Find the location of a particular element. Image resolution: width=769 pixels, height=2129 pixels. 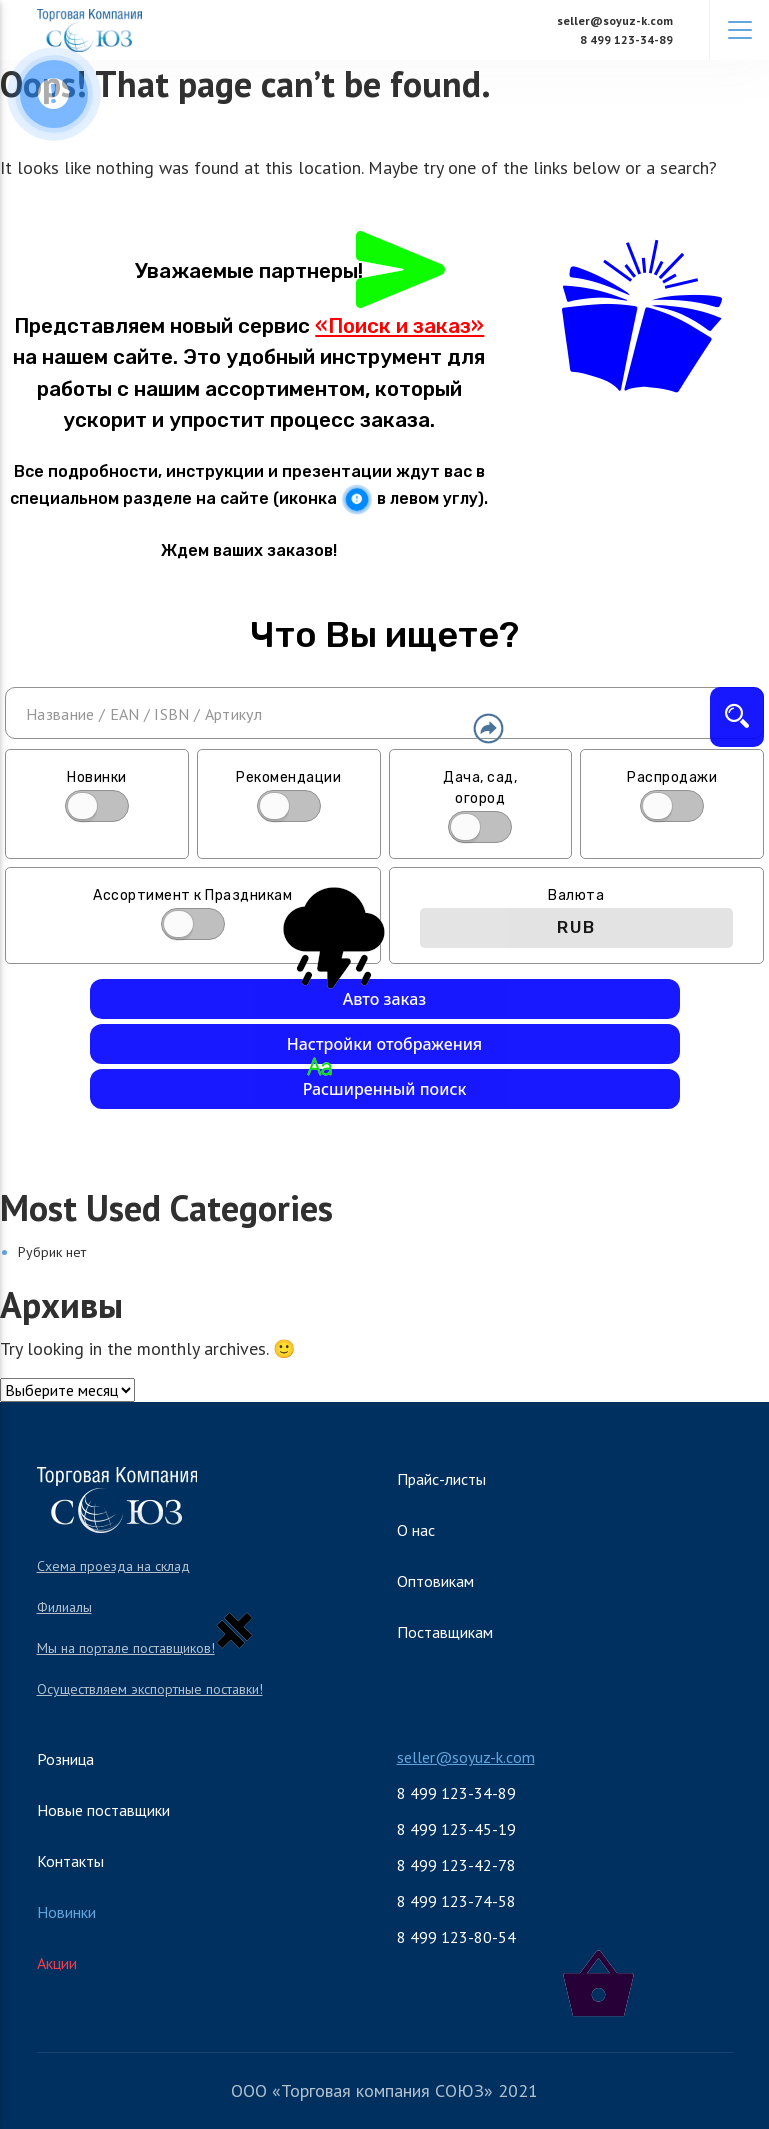

capacitor framework logo is located at coordinates (234, 1630).